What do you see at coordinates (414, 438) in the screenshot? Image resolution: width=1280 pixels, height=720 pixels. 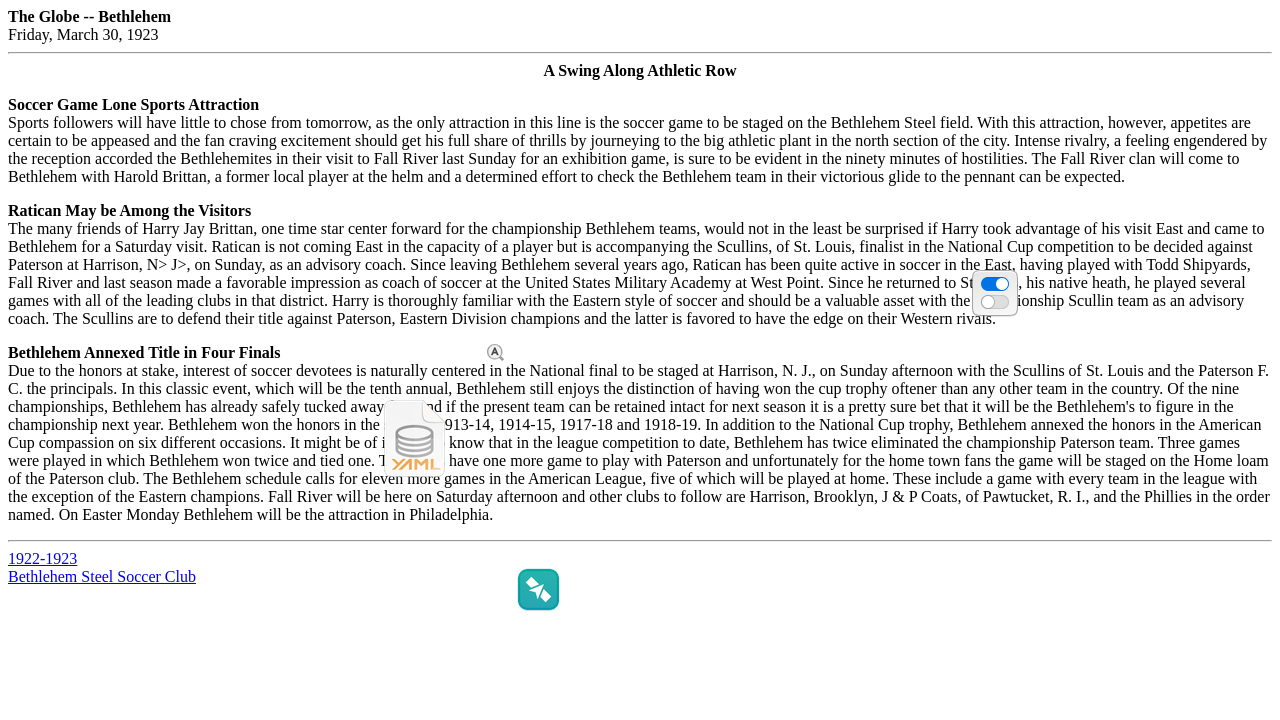 I see `yaml configuration file` at bounding box center [414, 438].